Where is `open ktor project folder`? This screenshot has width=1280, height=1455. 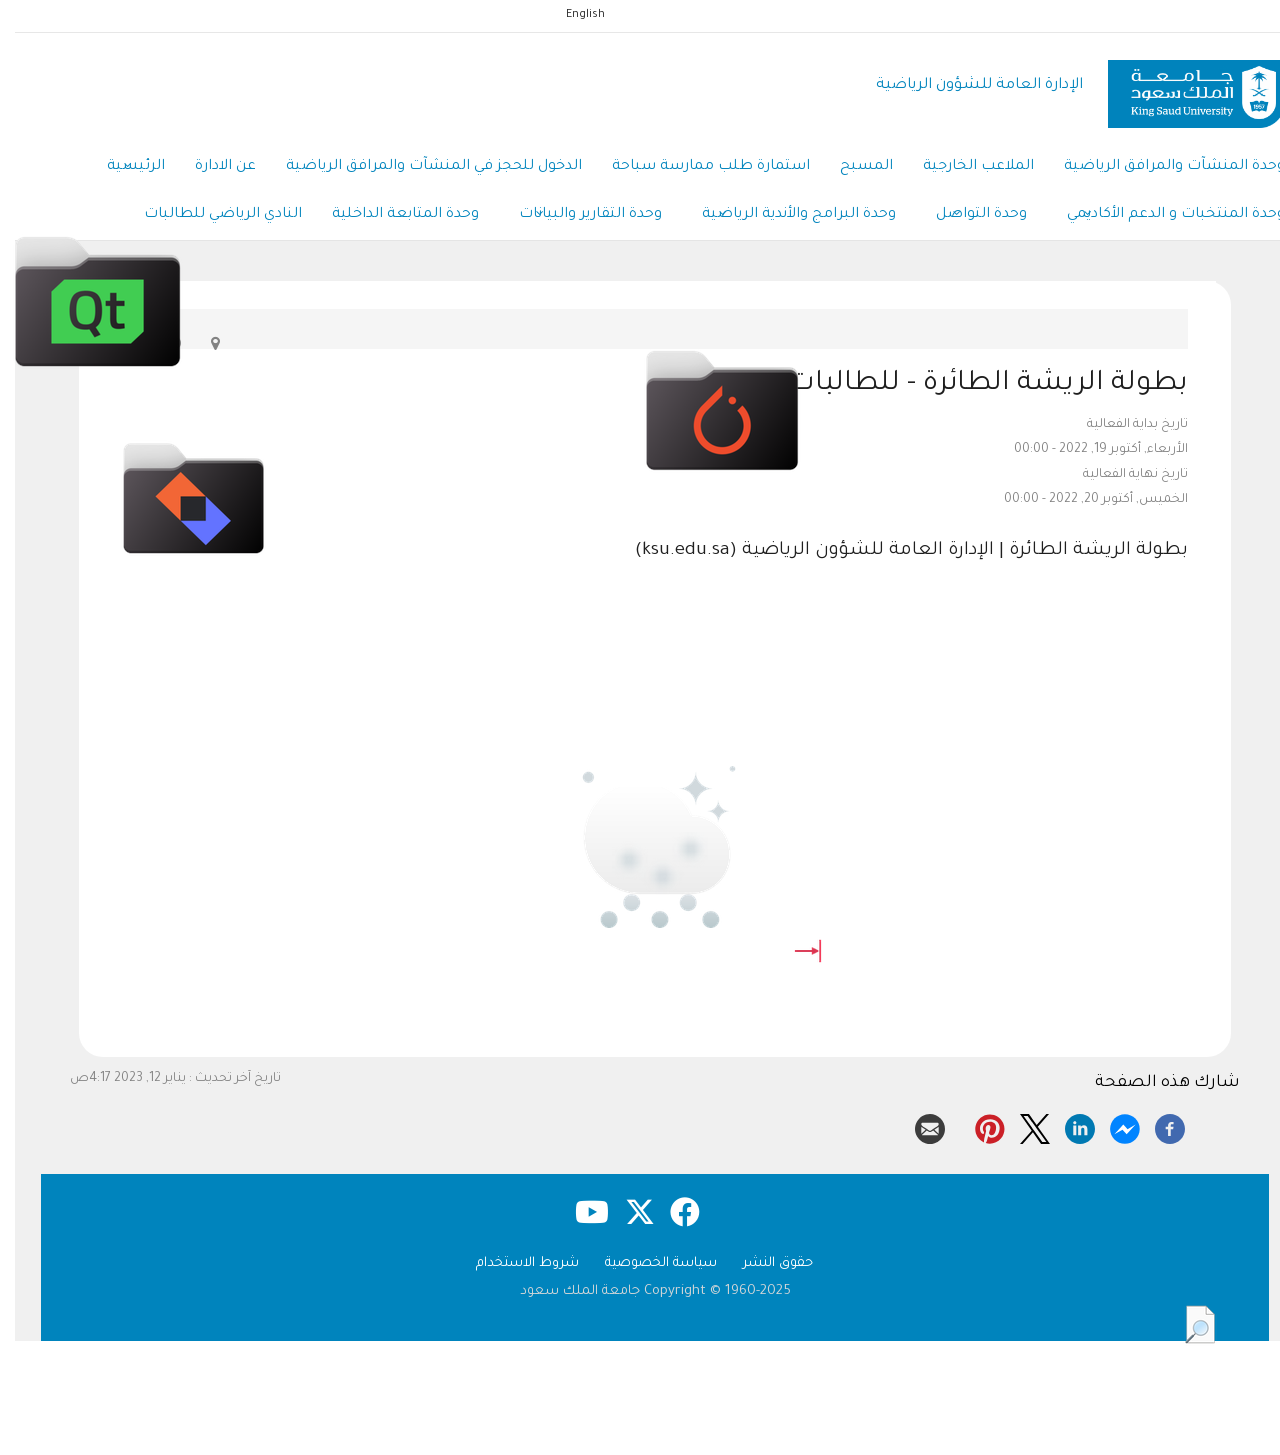 open ktor project folder is located at coordinates (193, 502).